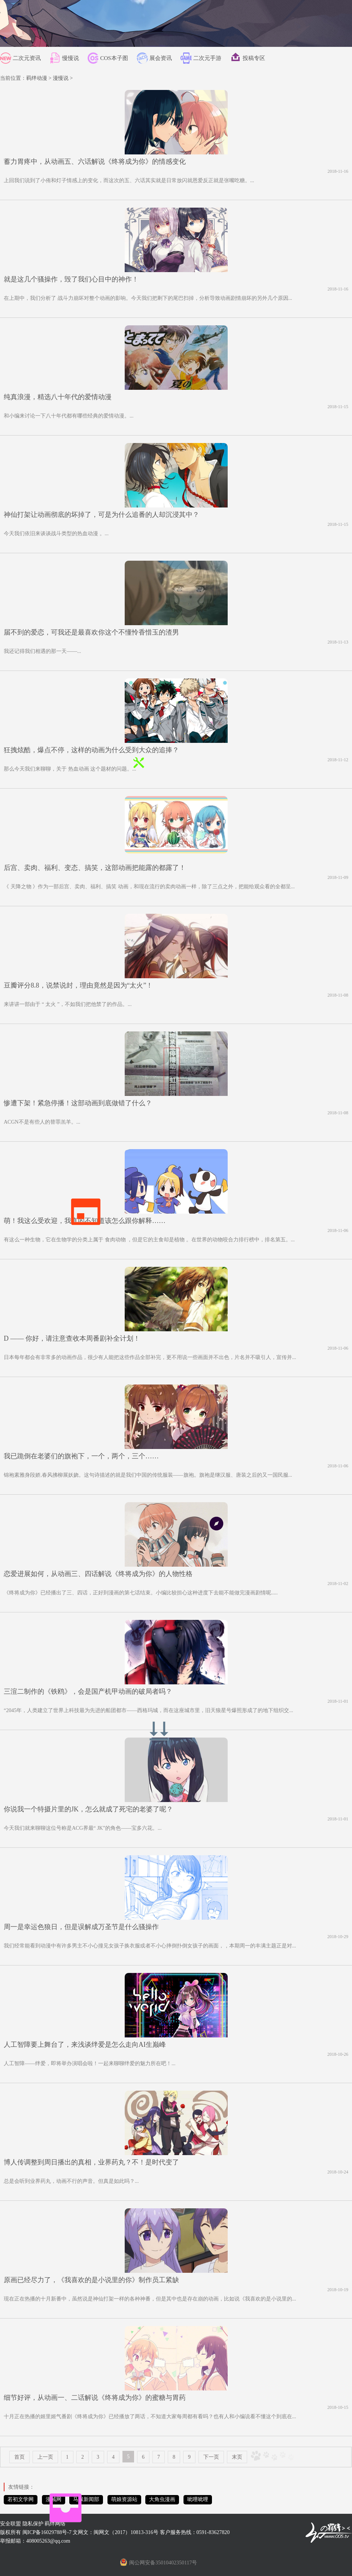 This screenshot has height=2576, width=352. I want to click on switch to calendar view, so click(86, 1212).